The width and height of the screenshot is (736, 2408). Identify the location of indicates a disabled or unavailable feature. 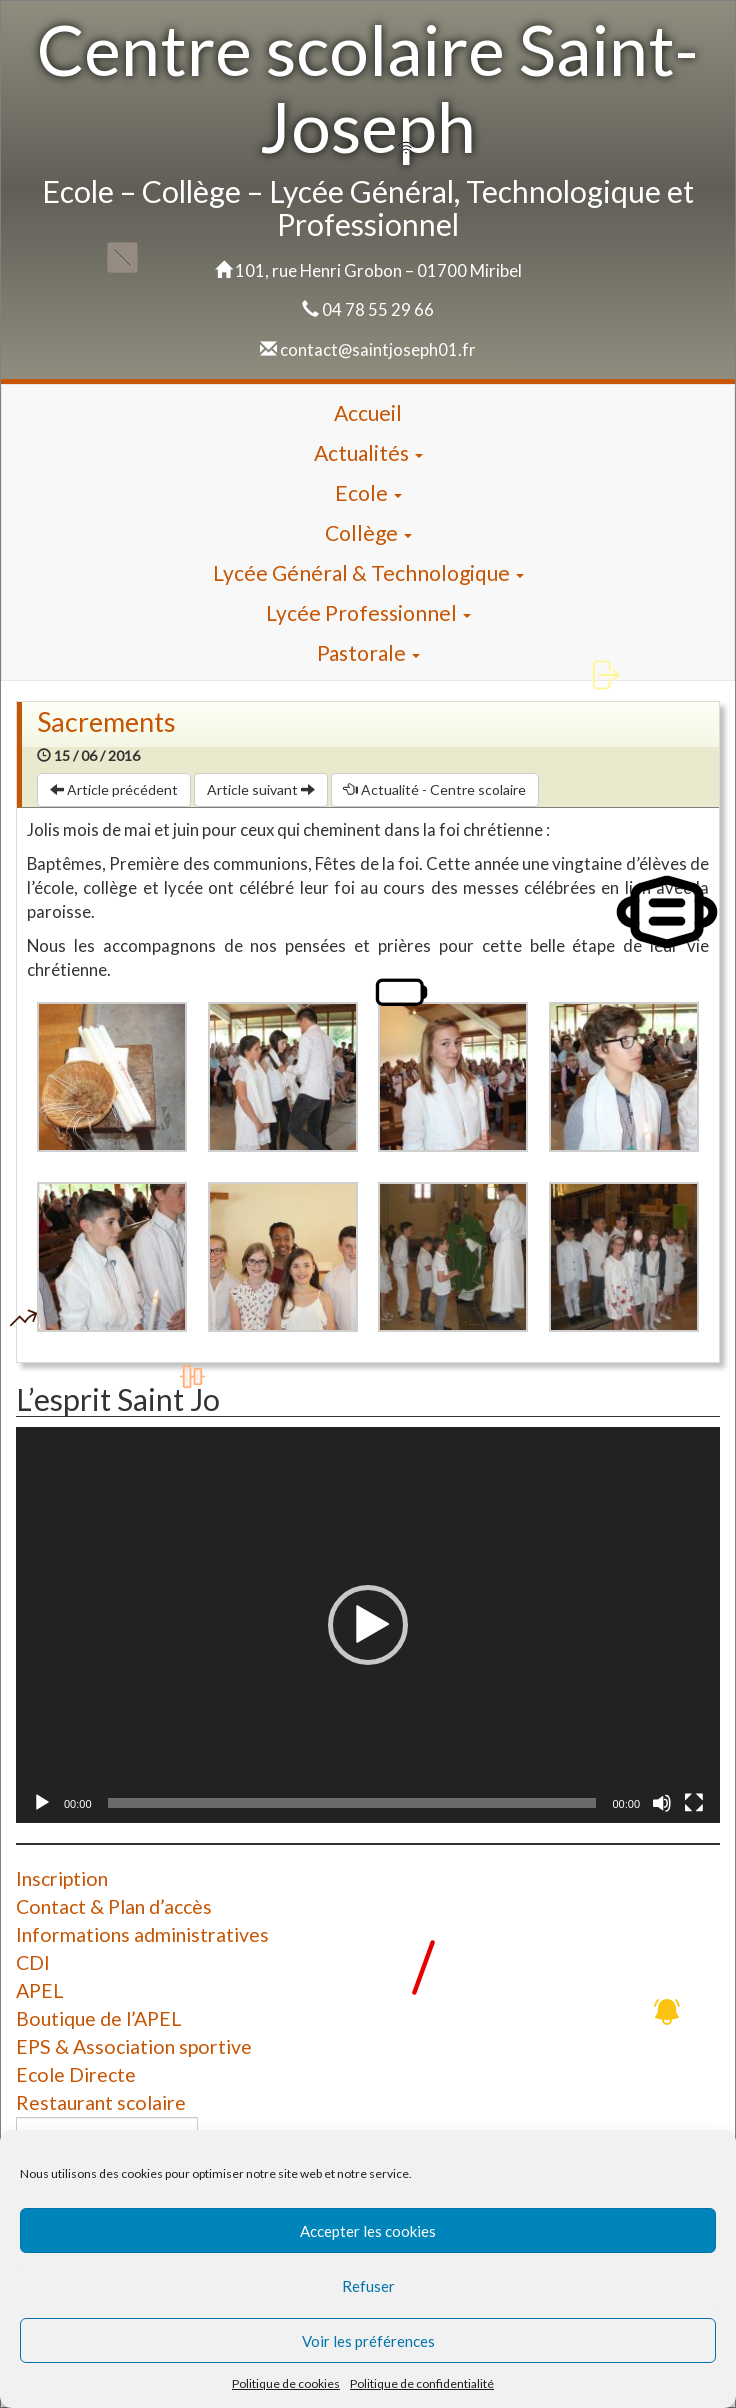
(423, 1967).